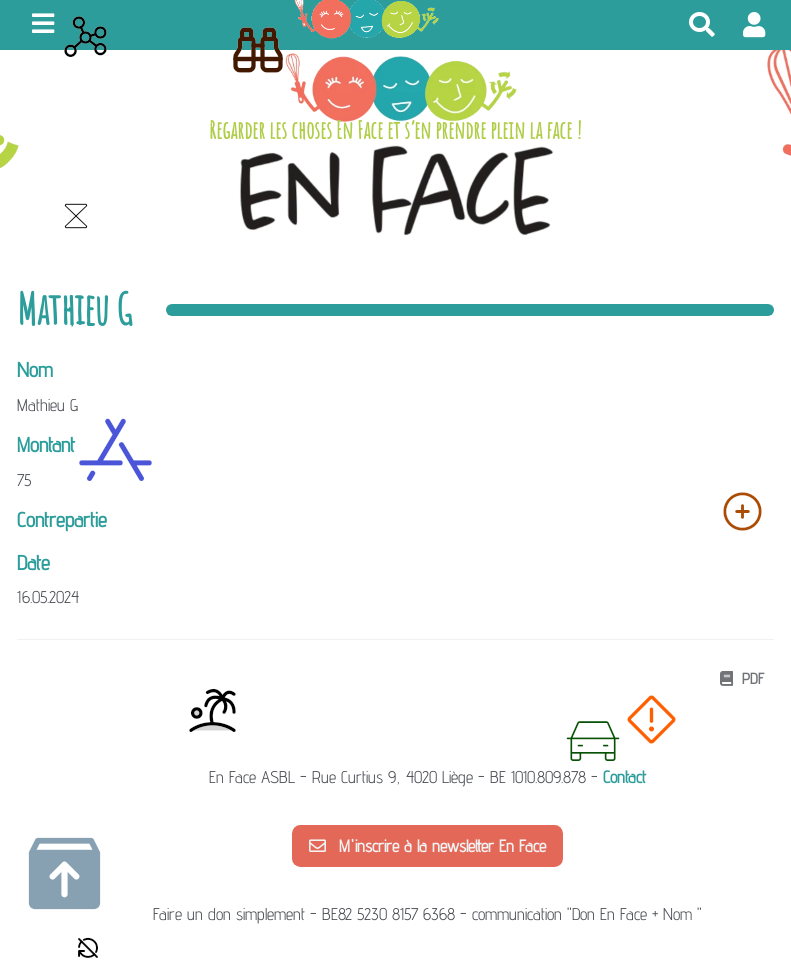 This screenshot has width=791, height=979. Describe the element at coordinates (593, 742) in the screenshot. I see `access vehicle or car-related features` at that location.